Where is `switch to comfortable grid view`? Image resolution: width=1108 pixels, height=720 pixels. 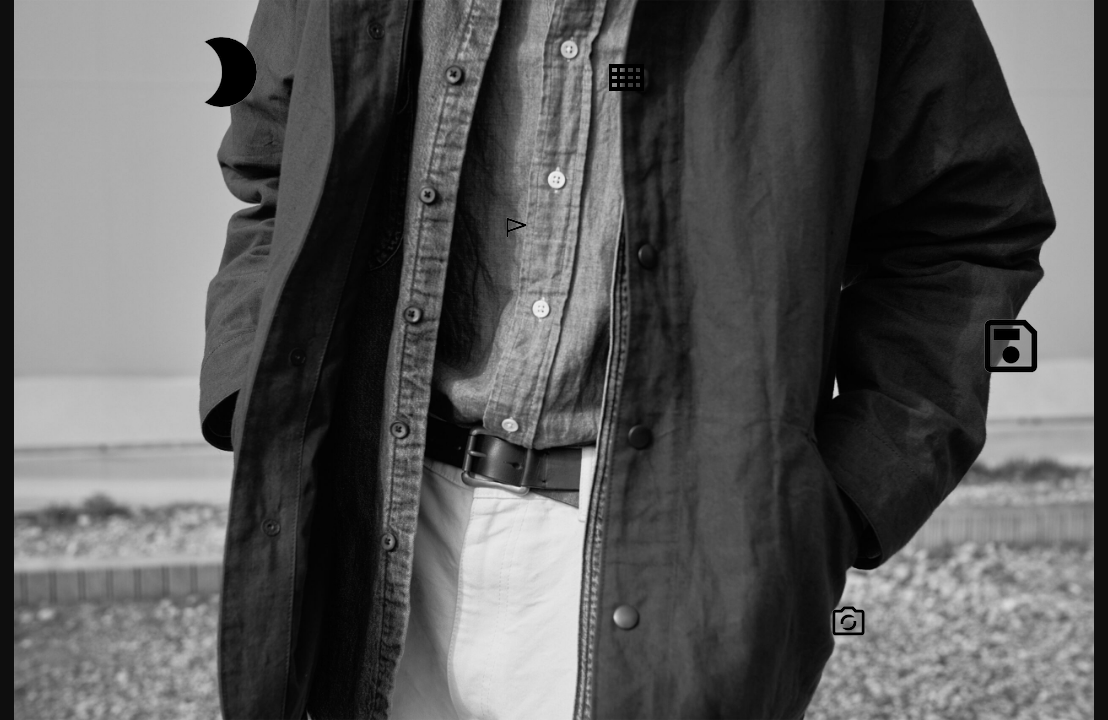
switch to comfortable grid view is located at coordinates (625, 77).